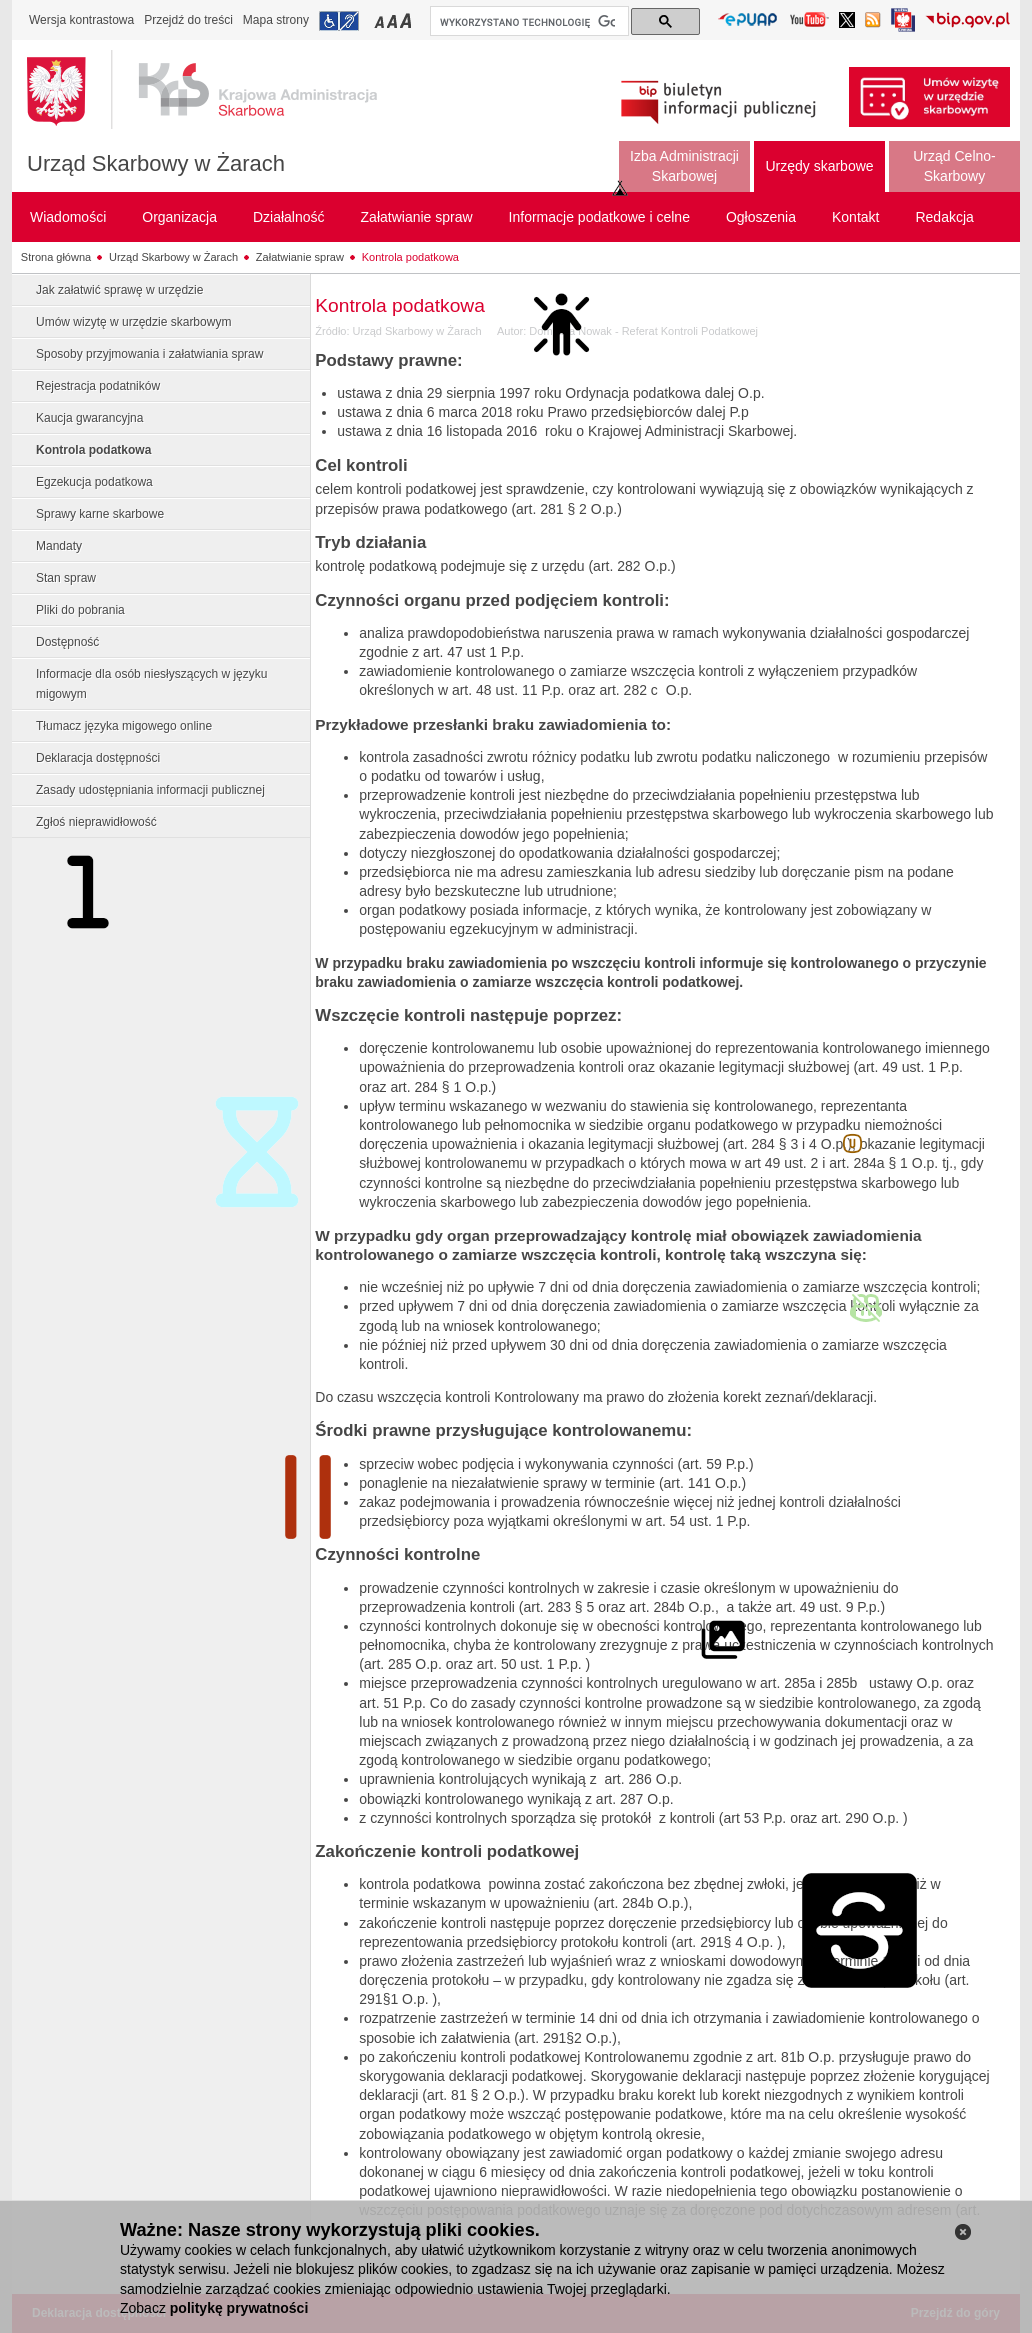 This screenshot has width=1032, height=2333. What do you see at coordinates (859, 1930) in the screenshot?
I see `apply strikethrough formatting to selected text` at bounding box center [859, 1930].